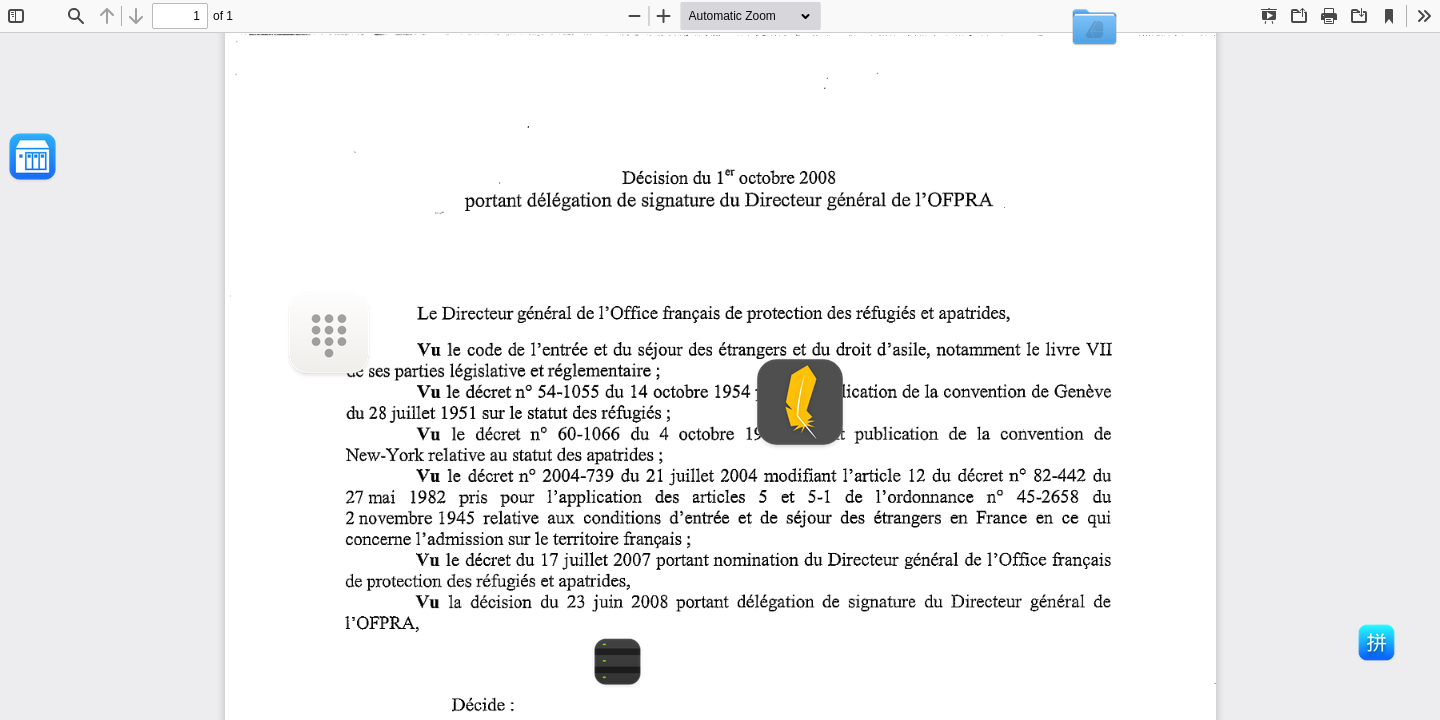 The image size is (1440, 720). What do you see at coordinates (617, 662) in the screenshot?
I see `access network server preferences` at bounding box center [617, 662].